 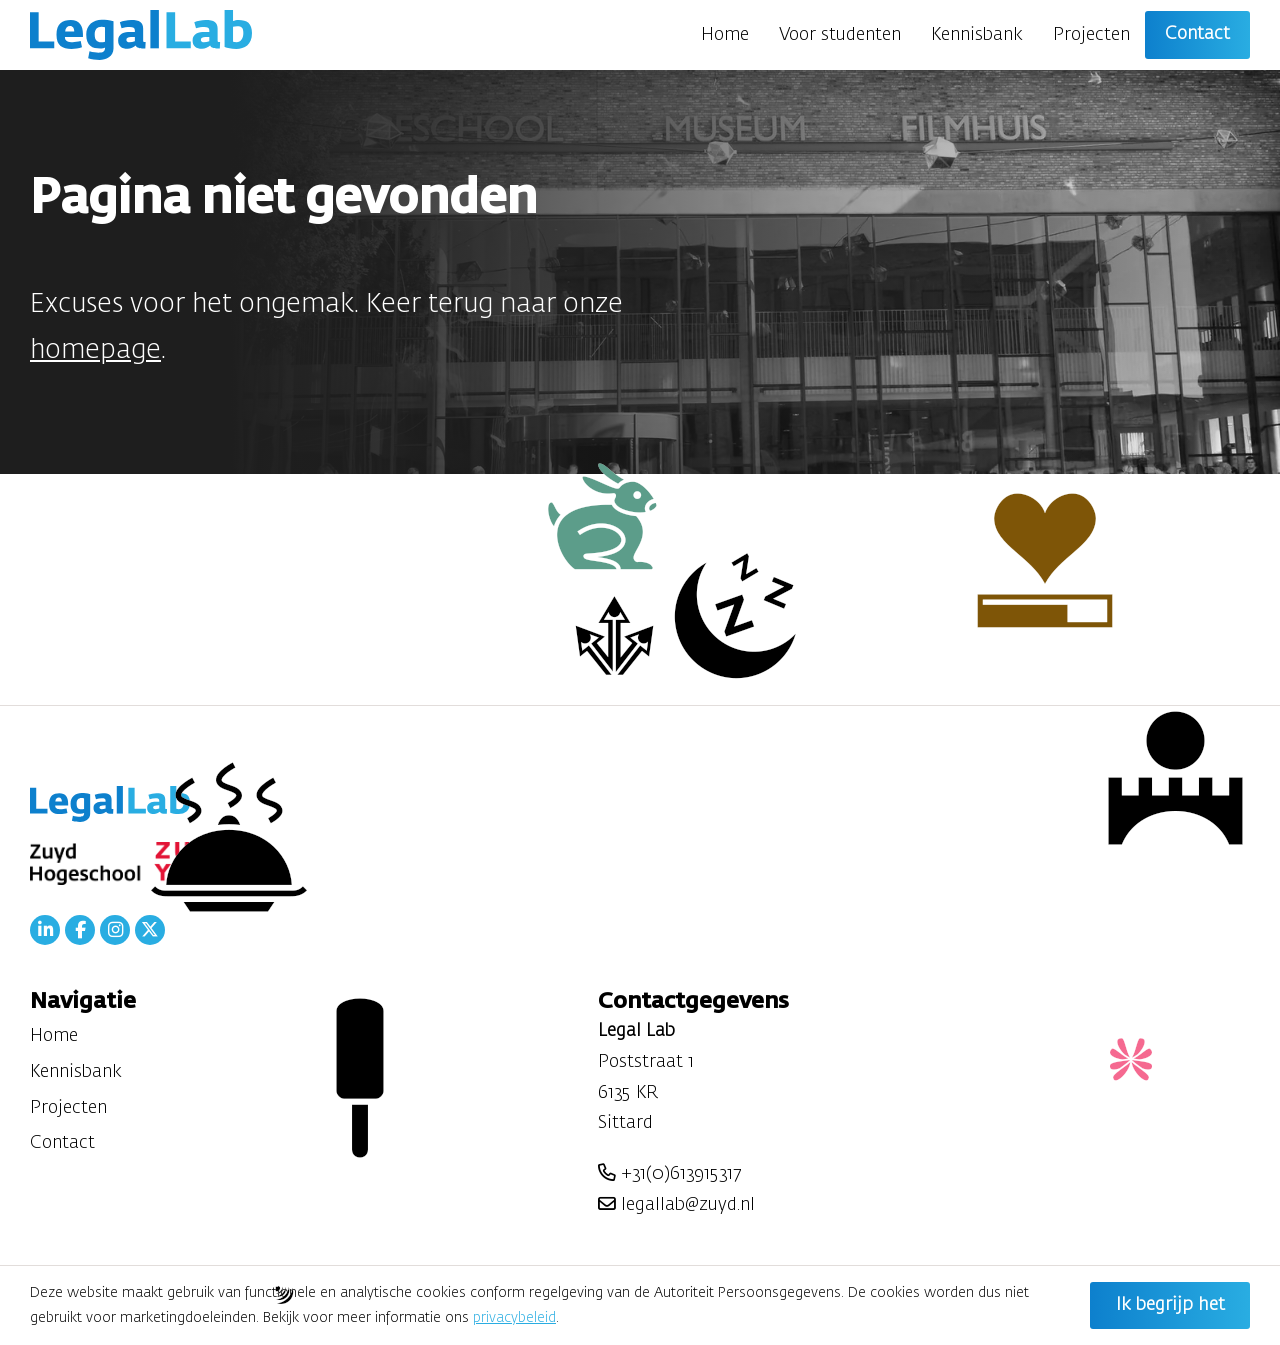 I want to click on select ice pop or popsicle treat, so click(x=360, y=1078).